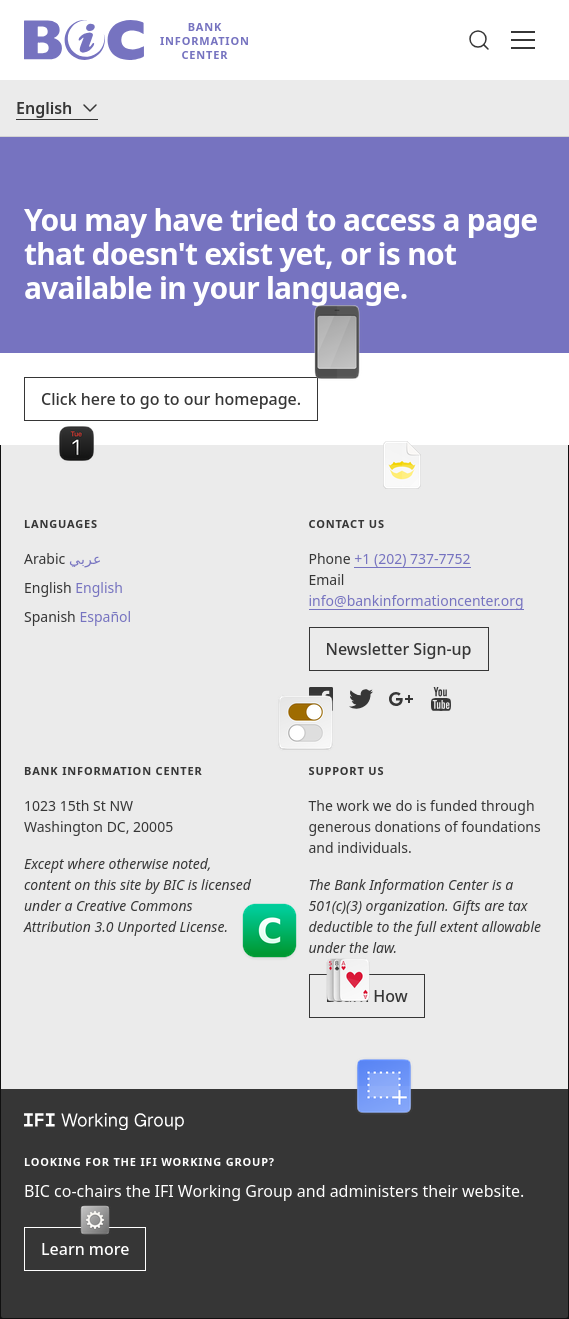 The image size is (569, 1319). I want to click on a nim programming language source file, so click(402, 465).